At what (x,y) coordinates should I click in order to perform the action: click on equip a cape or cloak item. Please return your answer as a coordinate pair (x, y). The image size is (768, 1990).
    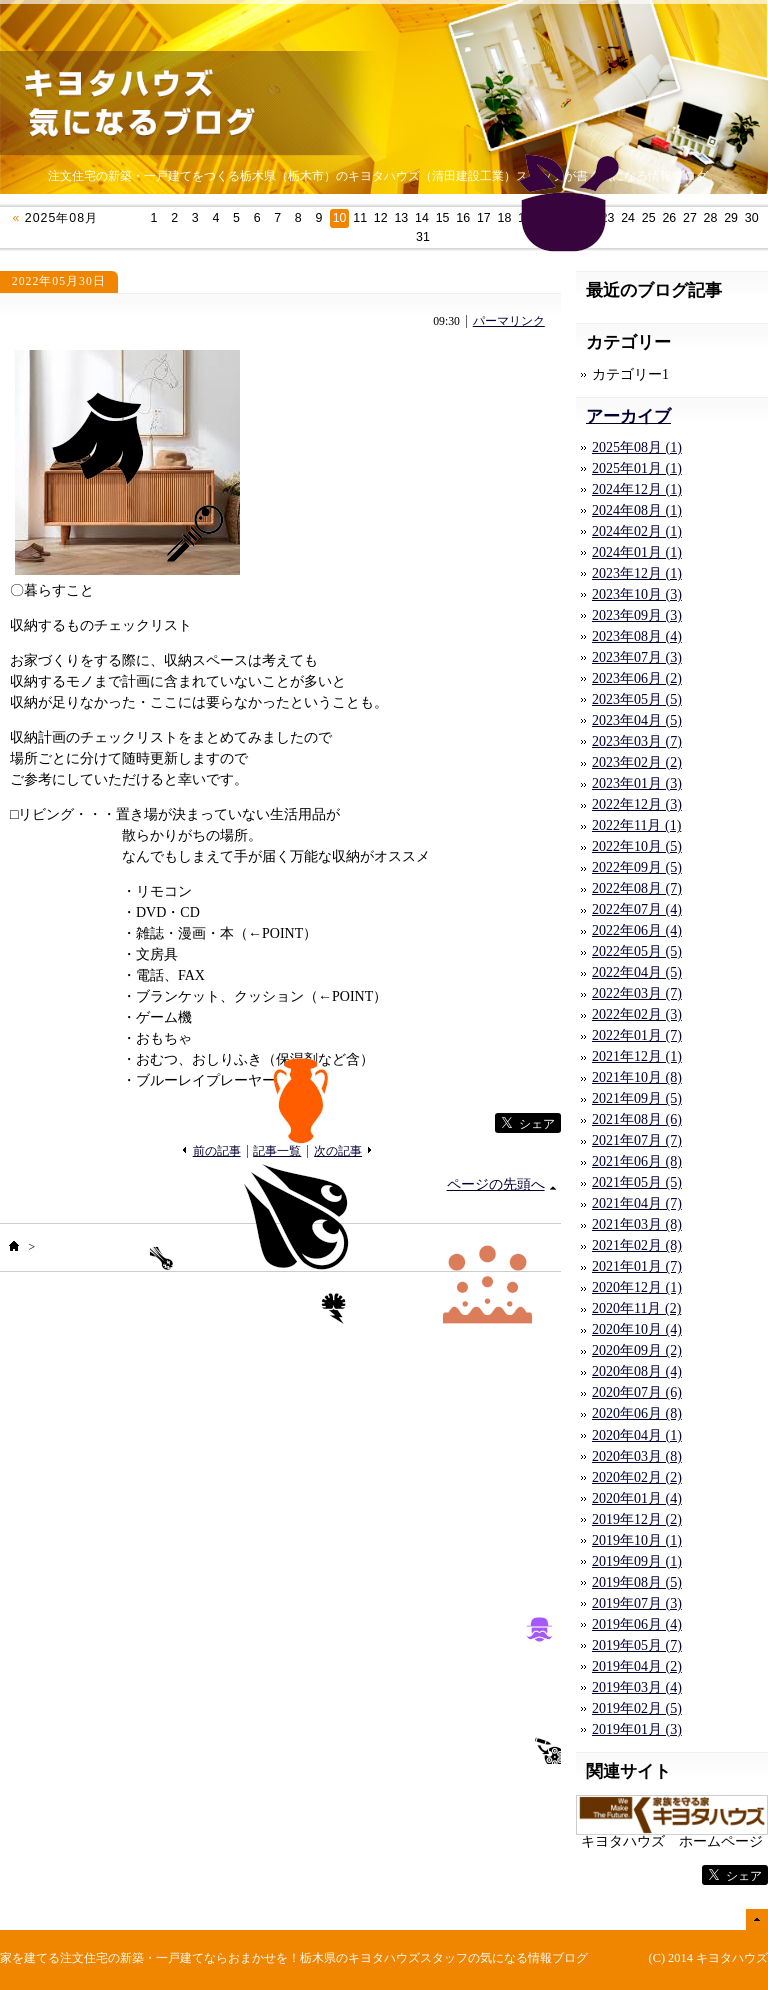
    Looking at the image, I should click on (97, 439).